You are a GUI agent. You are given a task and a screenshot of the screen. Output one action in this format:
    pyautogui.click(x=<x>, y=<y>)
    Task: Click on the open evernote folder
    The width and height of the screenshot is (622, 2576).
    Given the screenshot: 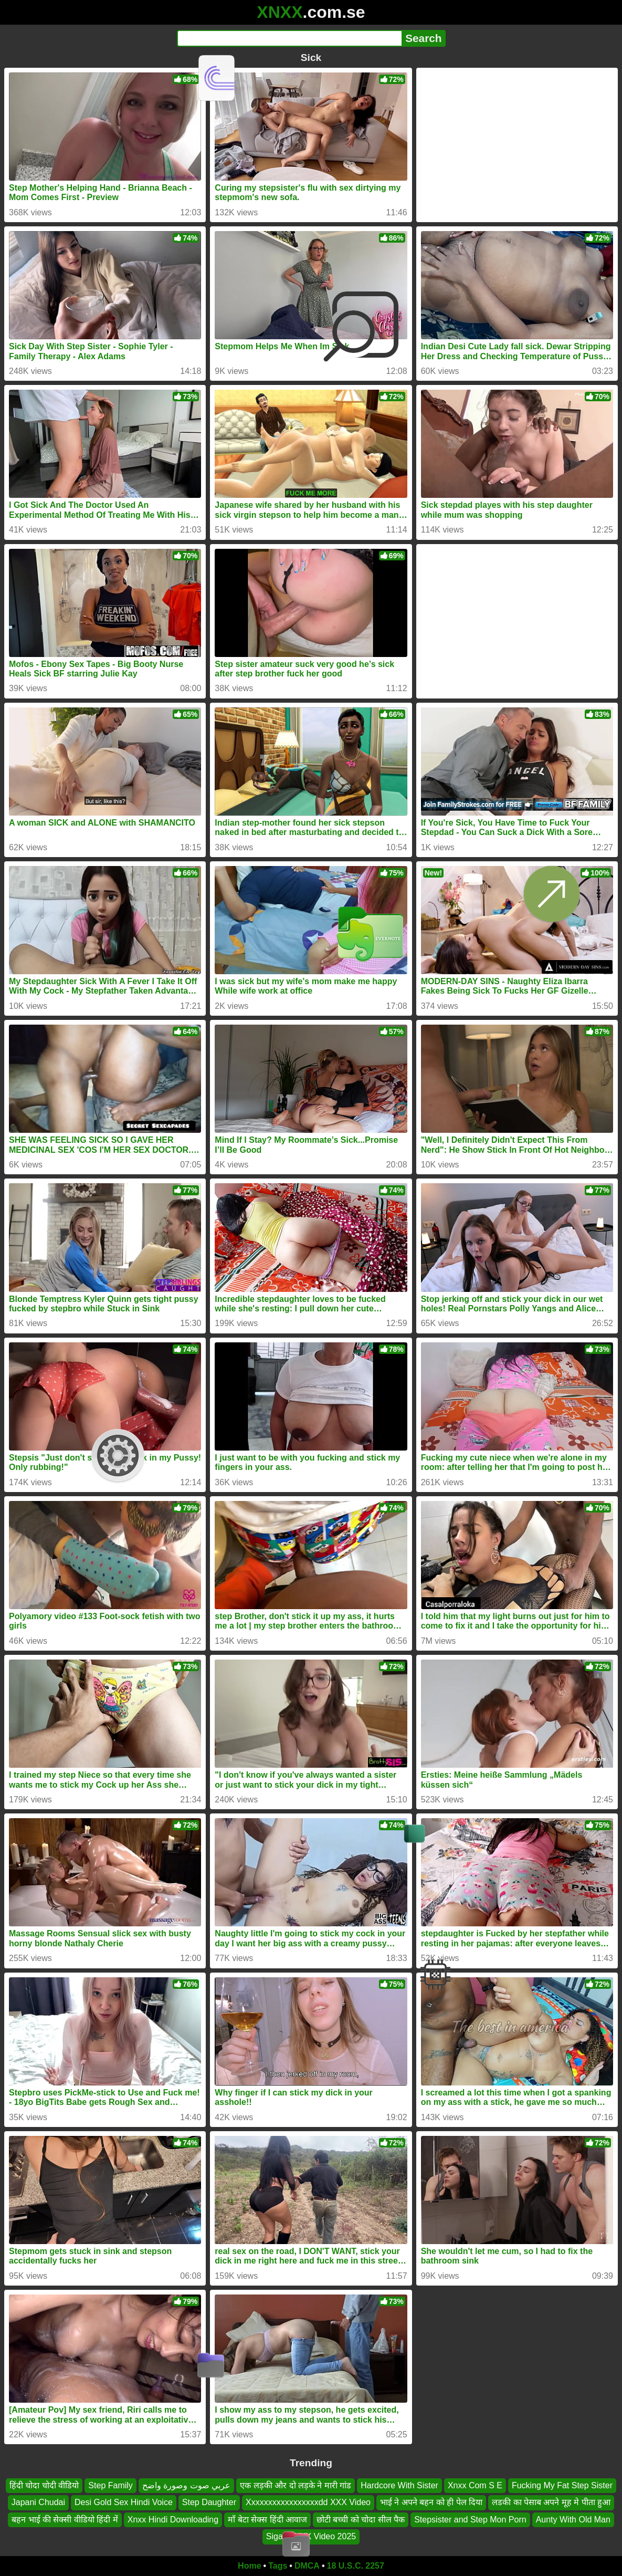 What is the action you would take?
    pyautogui.click(x=370, y=934)
    